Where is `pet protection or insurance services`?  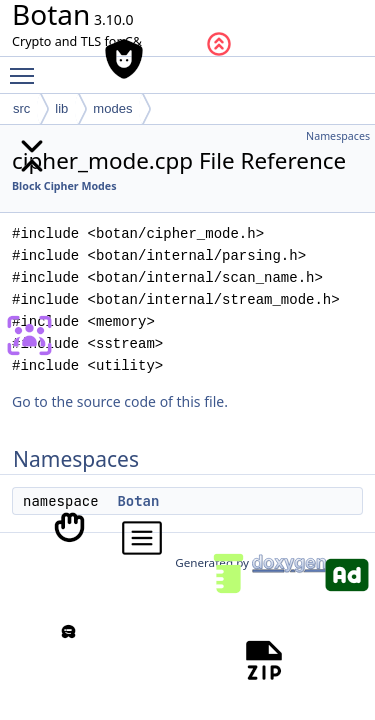 pet protection or insurance services is located at coordinates (124, 59).